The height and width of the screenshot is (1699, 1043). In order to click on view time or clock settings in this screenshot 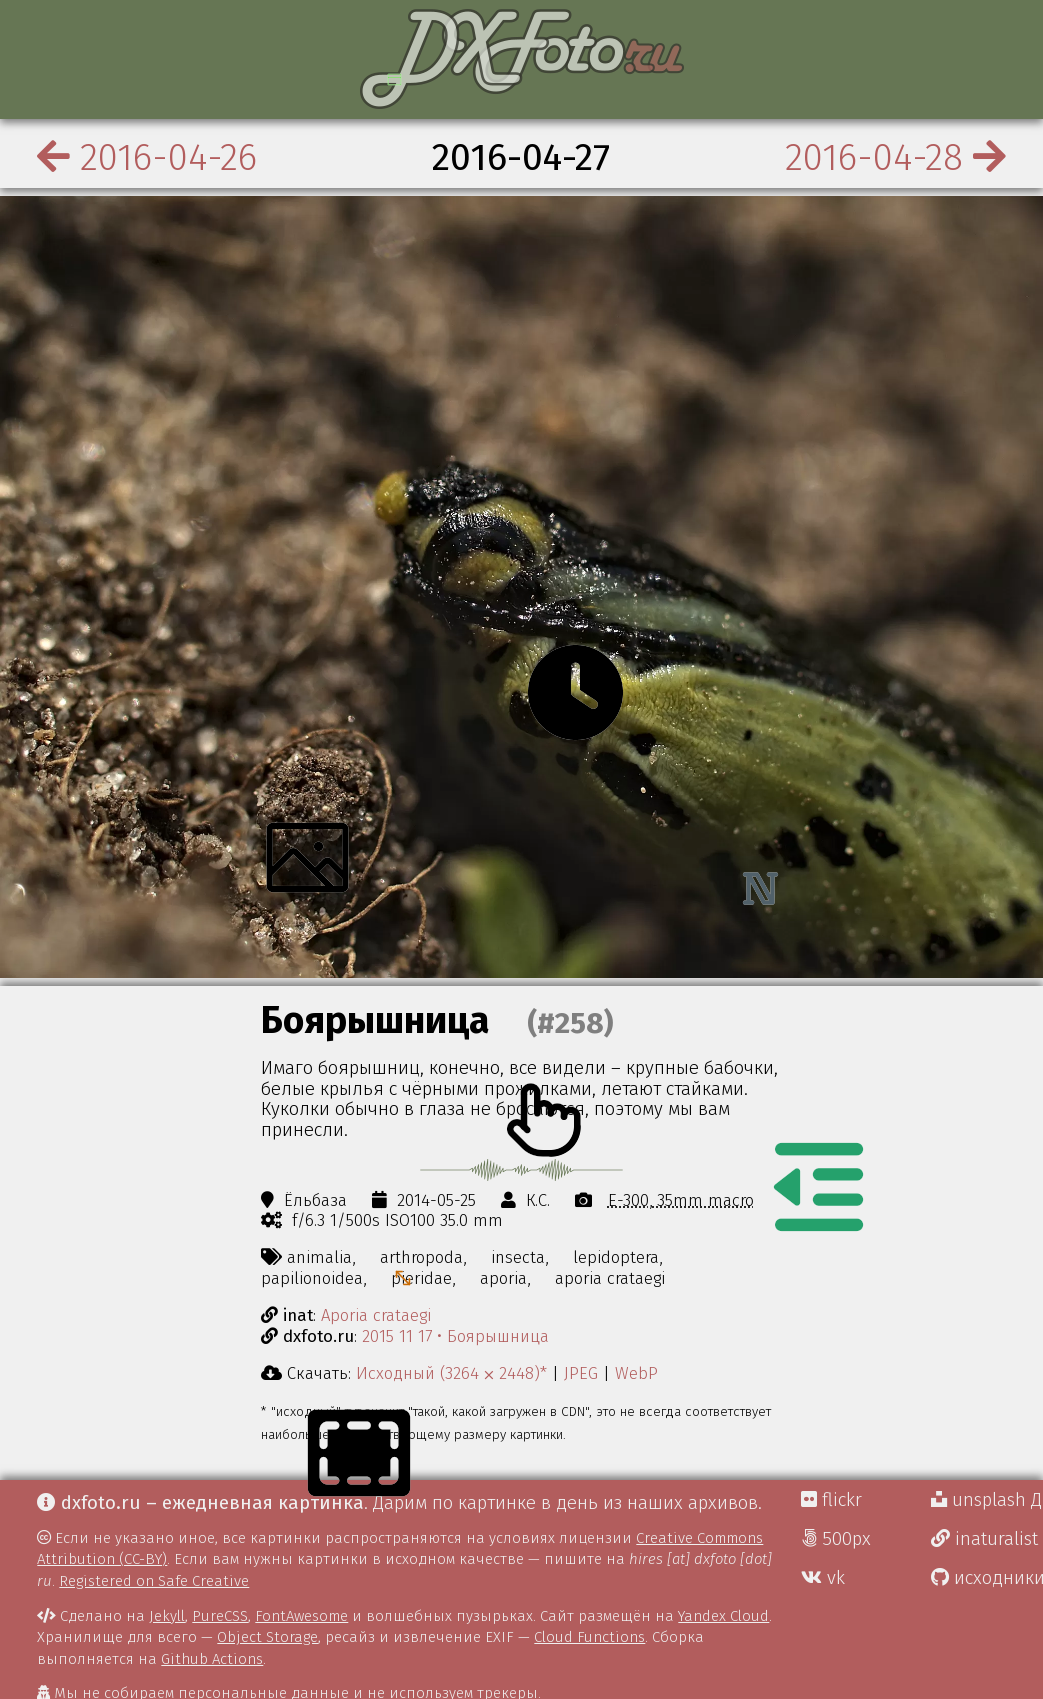, I will do `click(575, 692)`.